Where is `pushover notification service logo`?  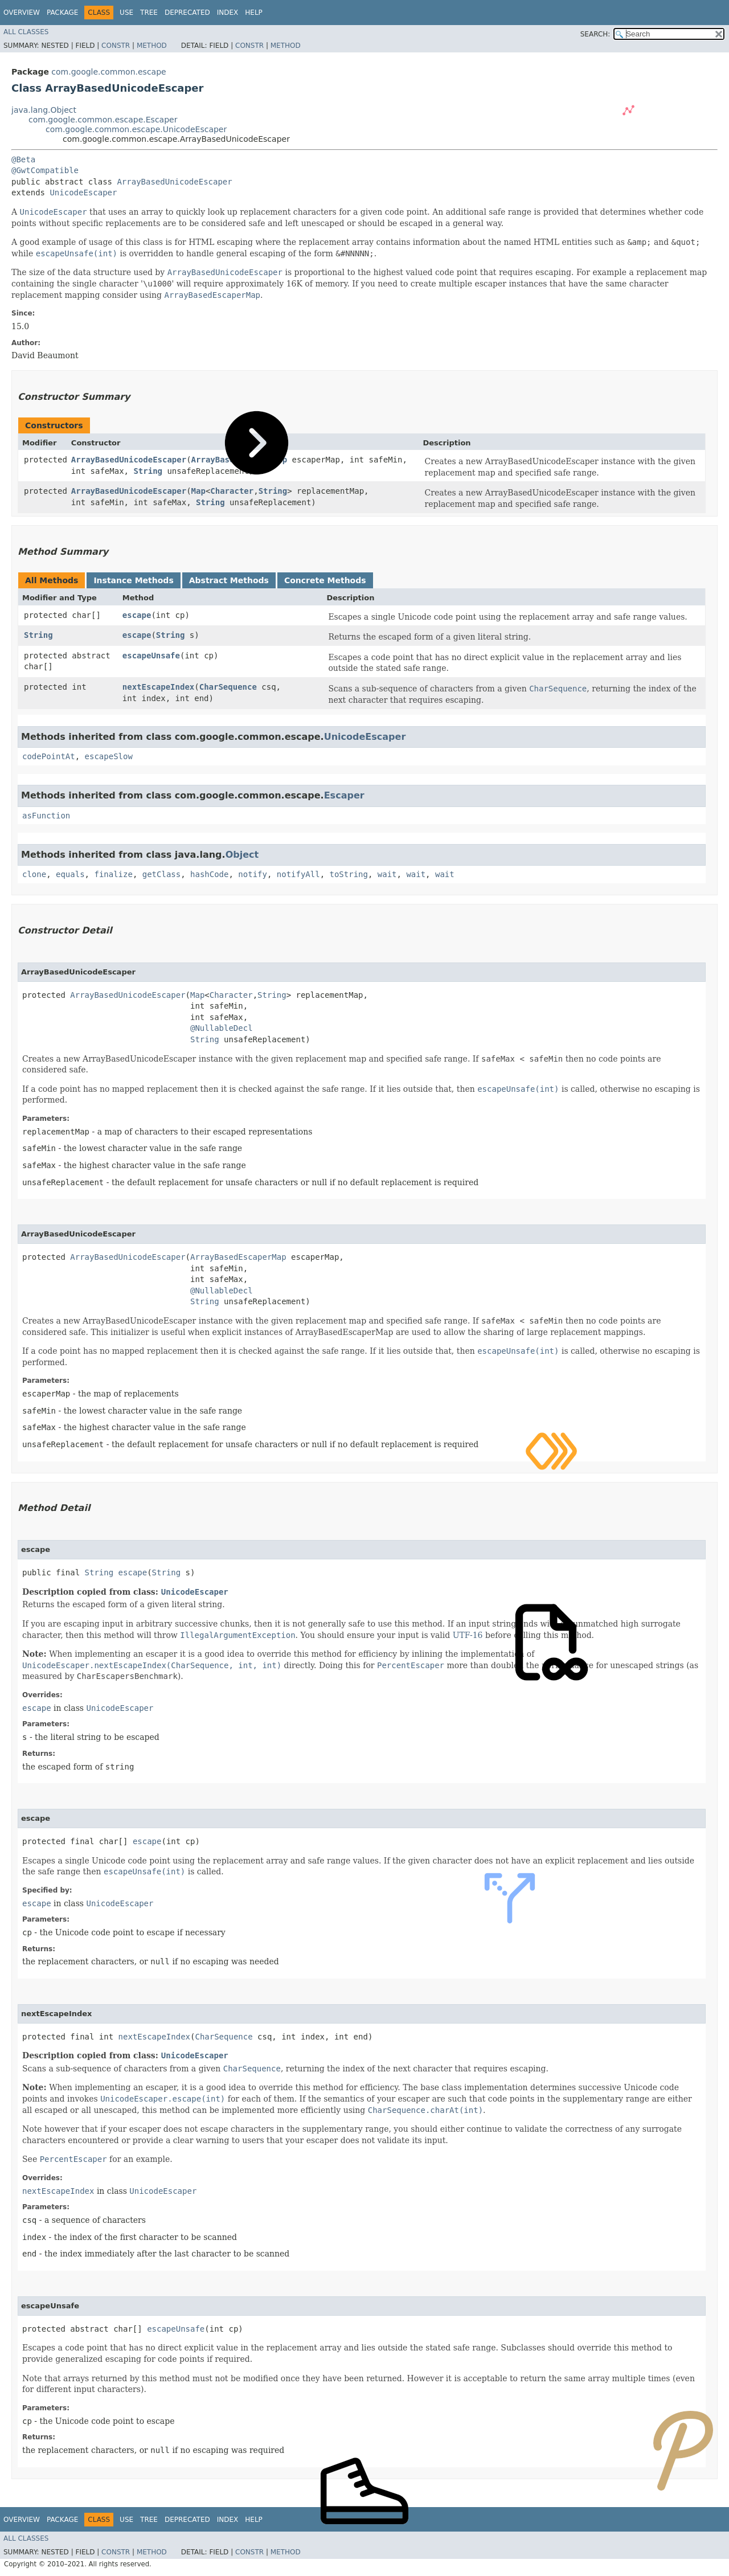
pushover notification service logo is located at coordinates (681, 2451).